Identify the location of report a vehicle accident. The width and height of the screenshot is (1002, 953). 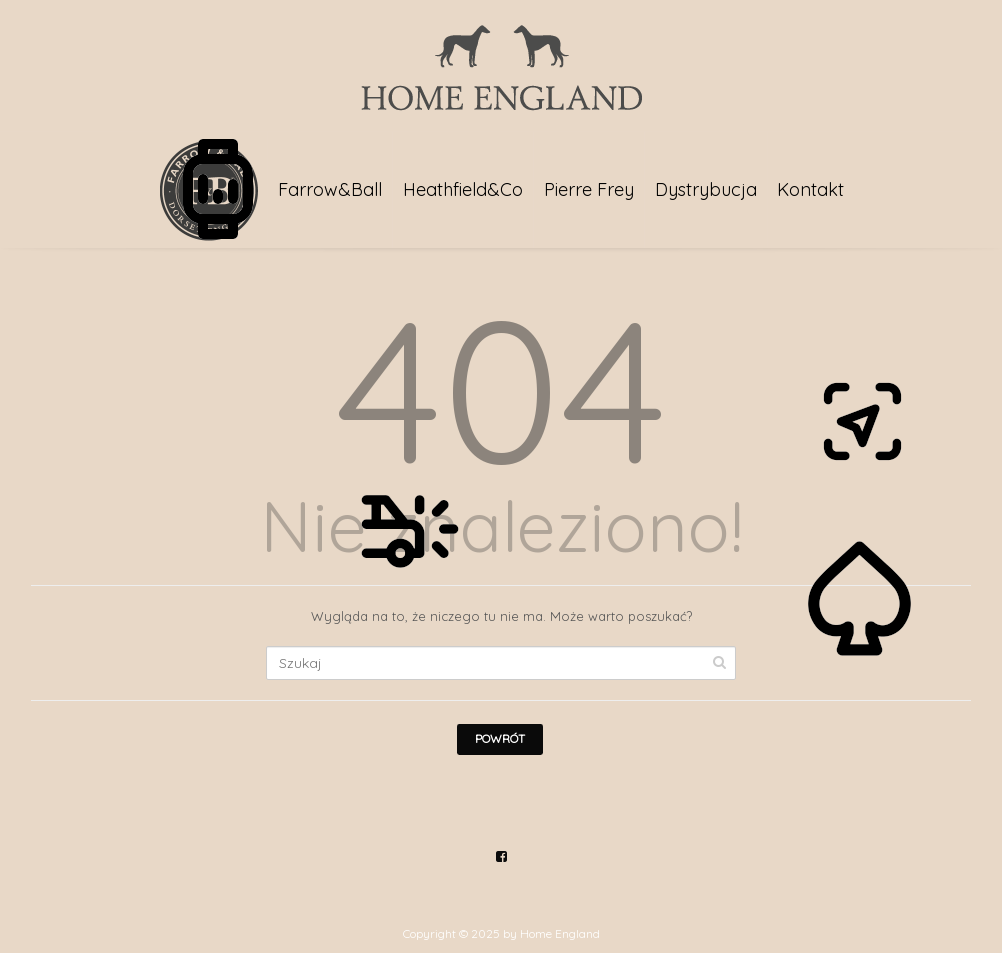
(410, 529).